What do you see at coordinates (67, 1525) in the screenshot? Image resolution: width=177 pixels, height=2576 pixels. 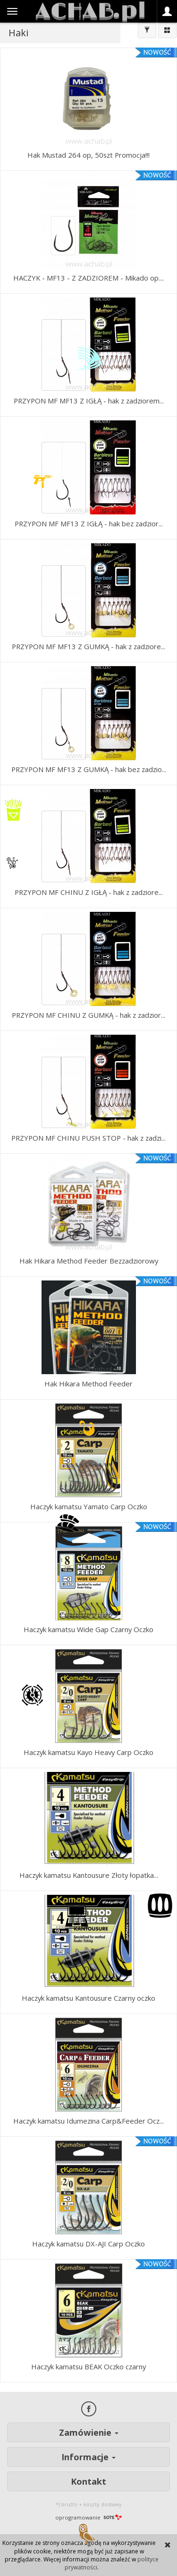 I see `browse sushi or Japanese food options` at bounding box center [67, 1525].